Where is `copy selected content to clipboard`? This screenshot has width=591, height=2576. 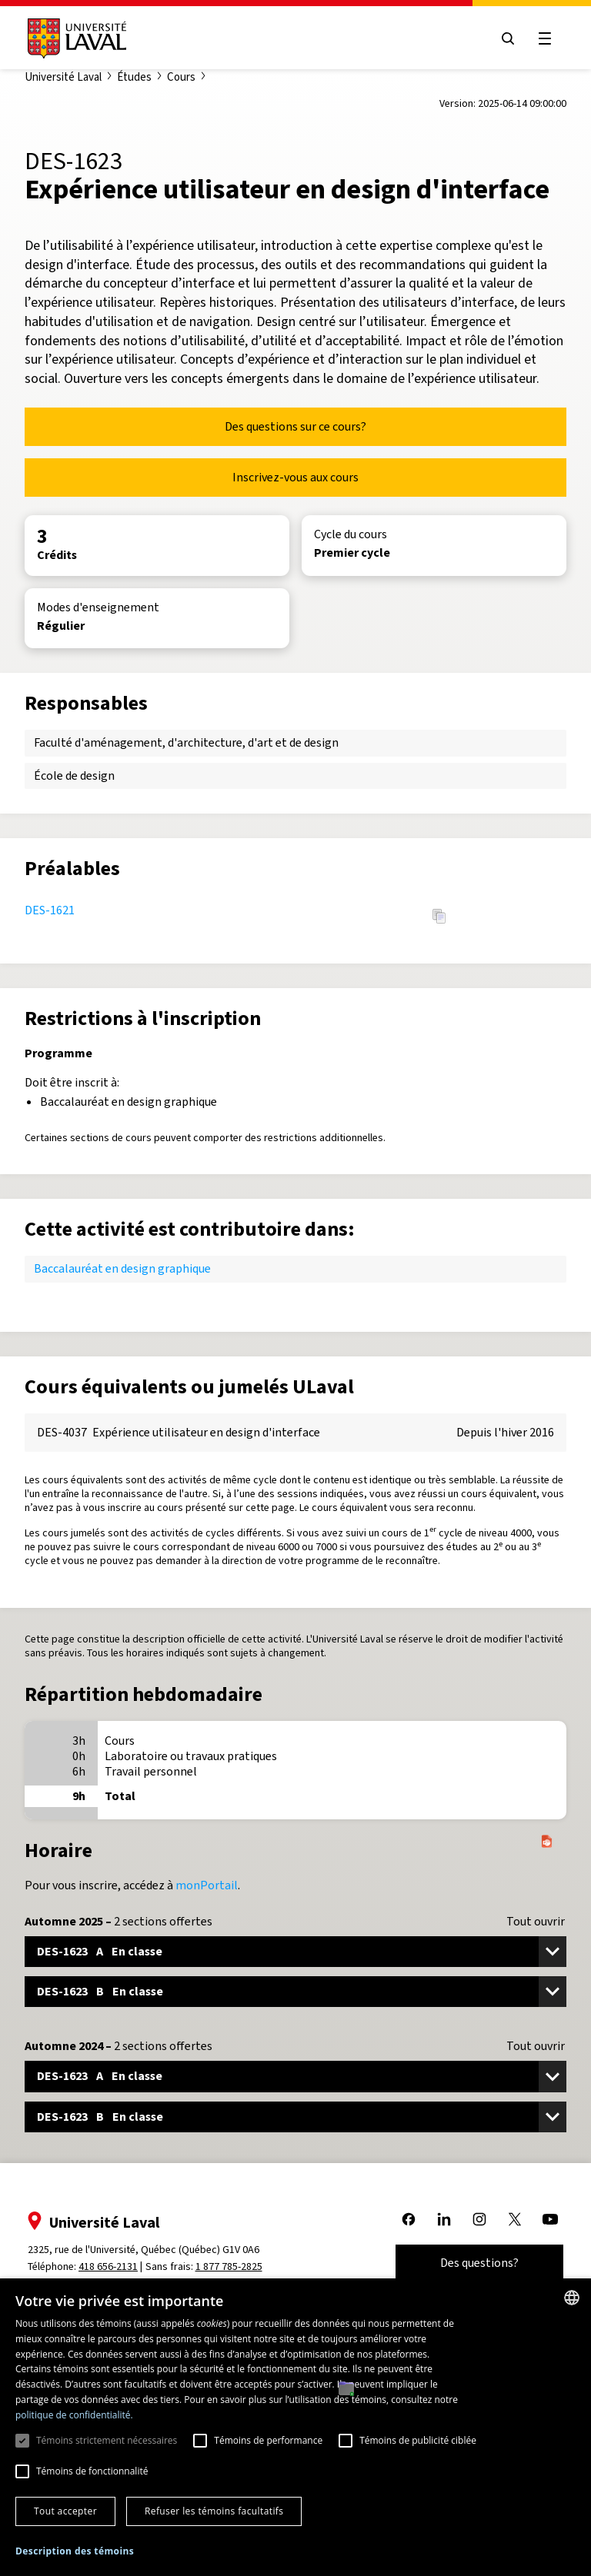 copy selected content to clipboard is located at coordinates (439, 916).